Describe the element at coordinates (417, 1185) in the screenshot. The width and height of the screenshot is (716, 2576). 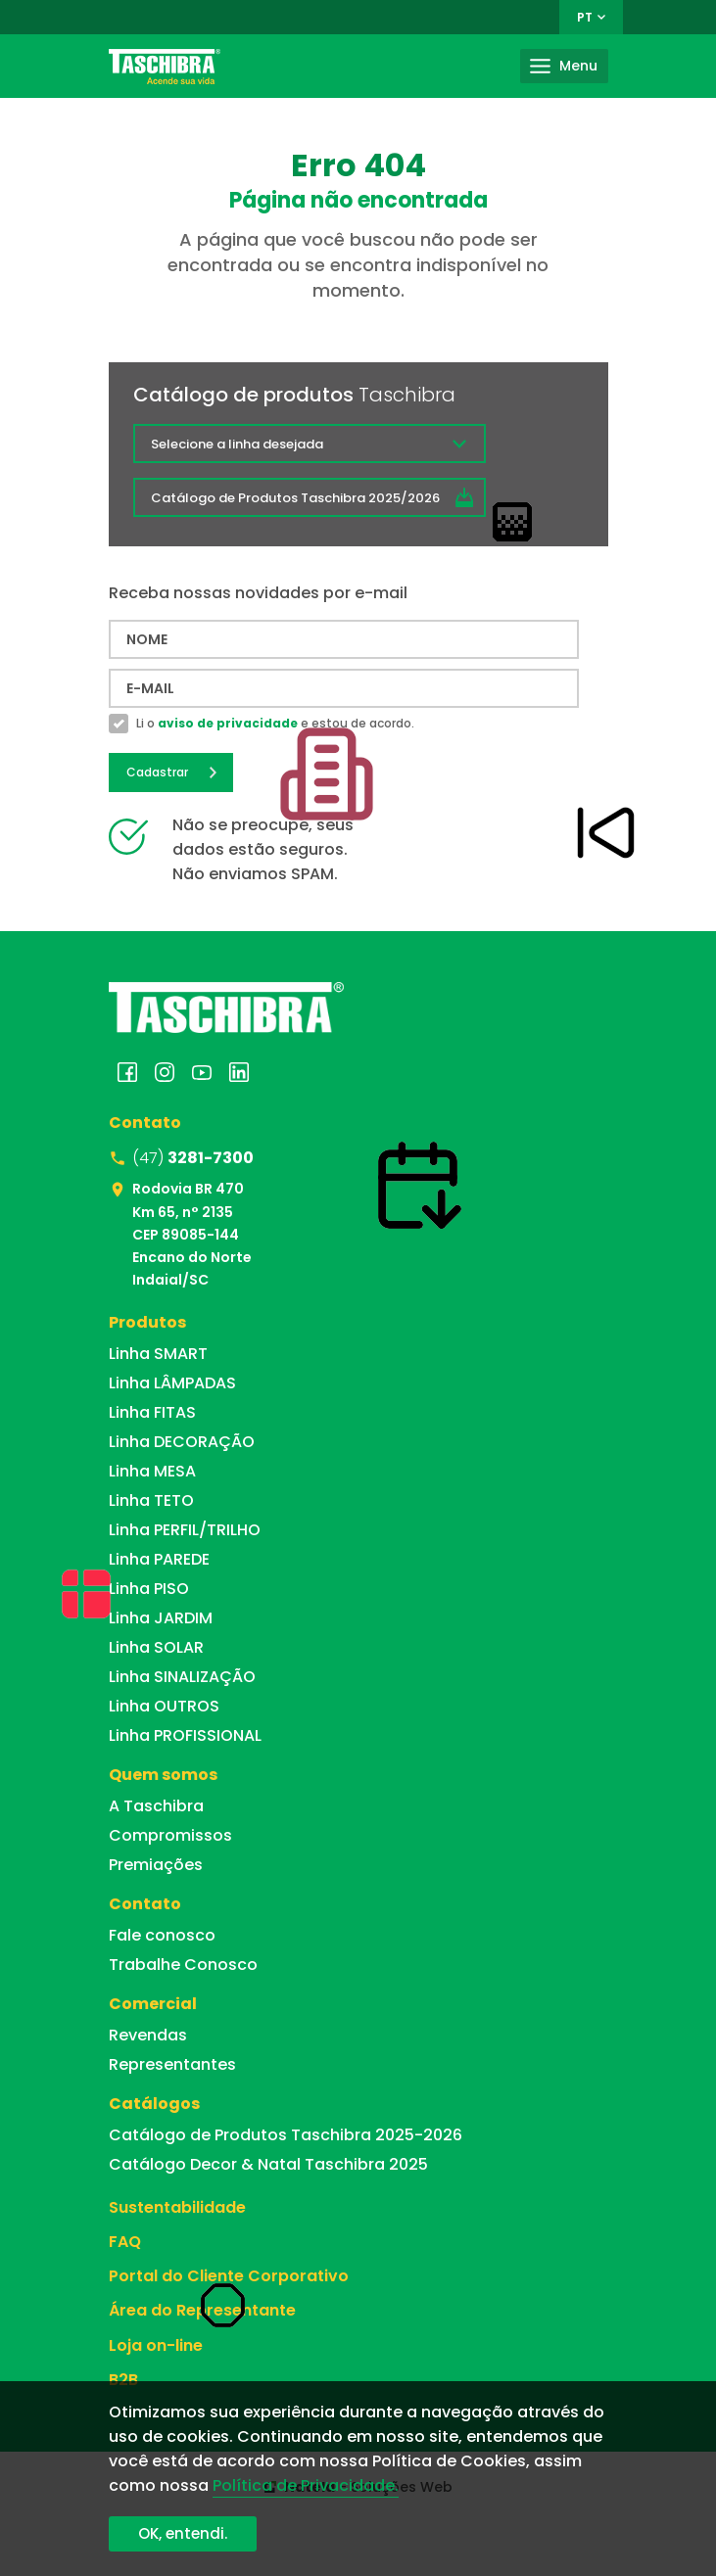
I see `download calendar or export events` at that location.